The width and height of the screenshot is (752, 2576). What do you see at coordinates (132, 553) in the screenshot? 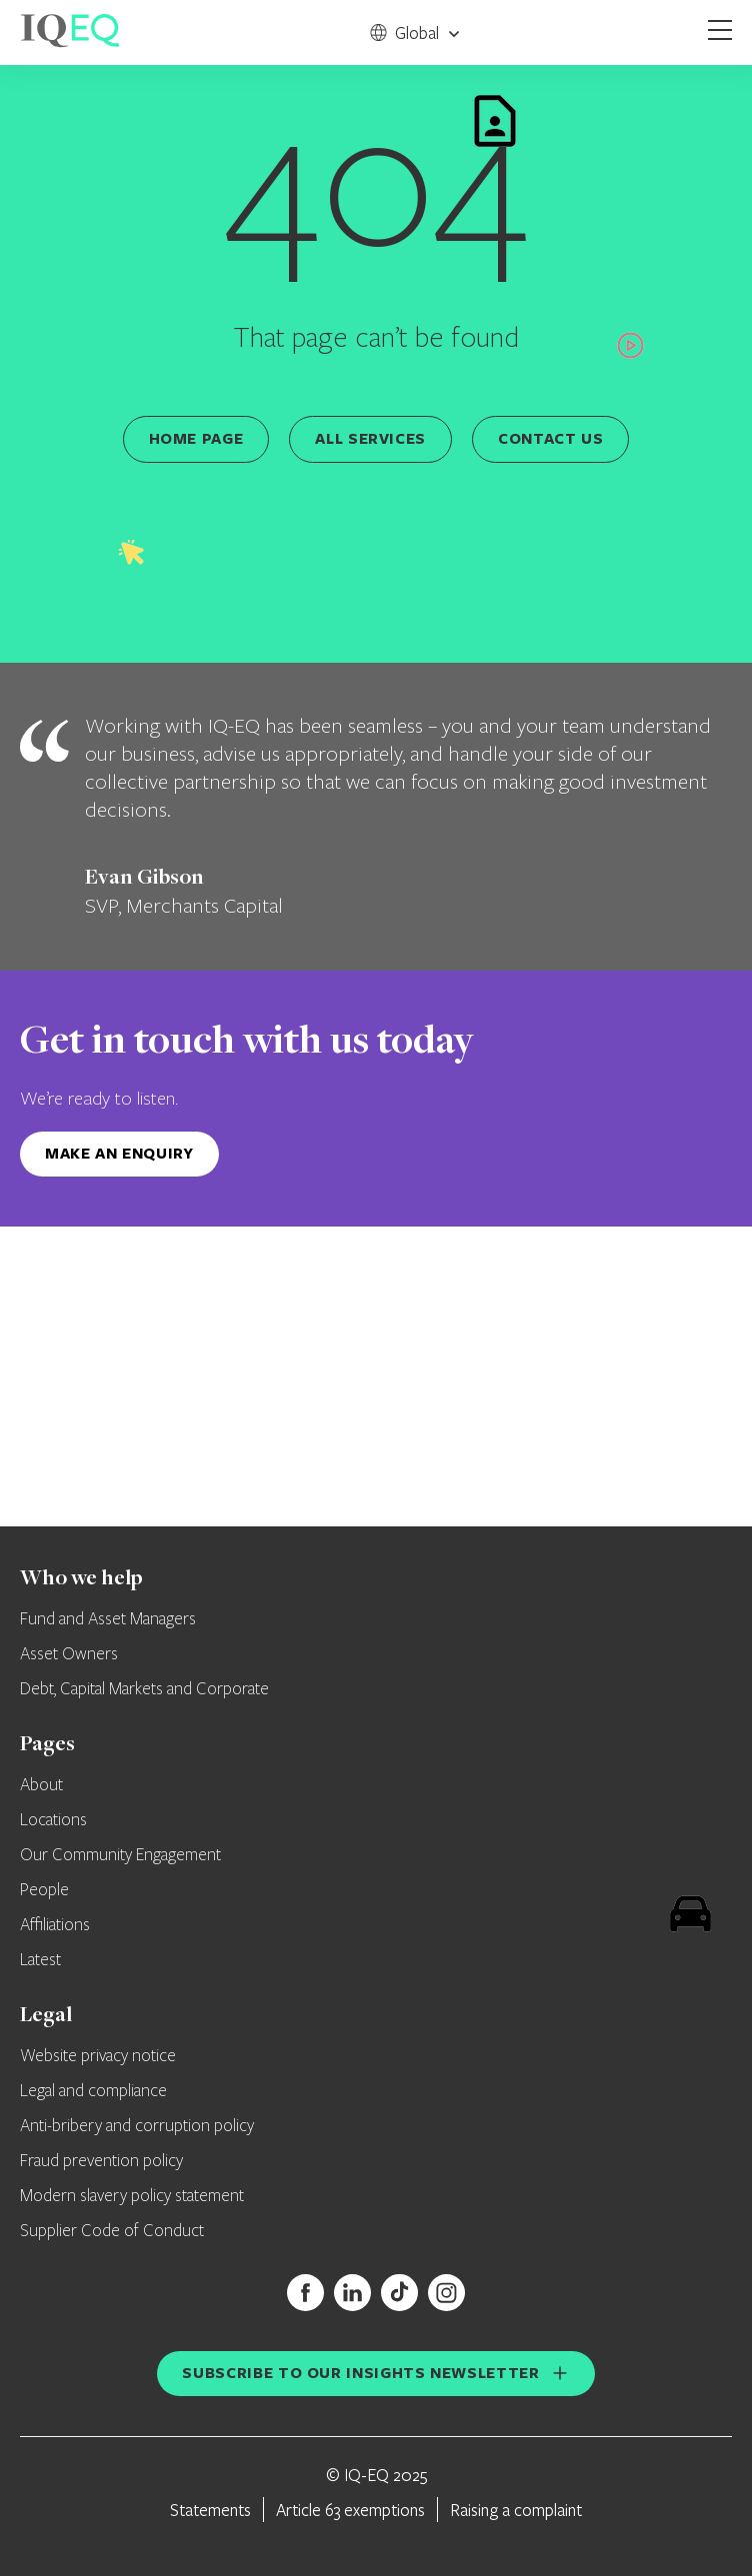
I see `click or tap to interact` at bounding box center [132, 553].